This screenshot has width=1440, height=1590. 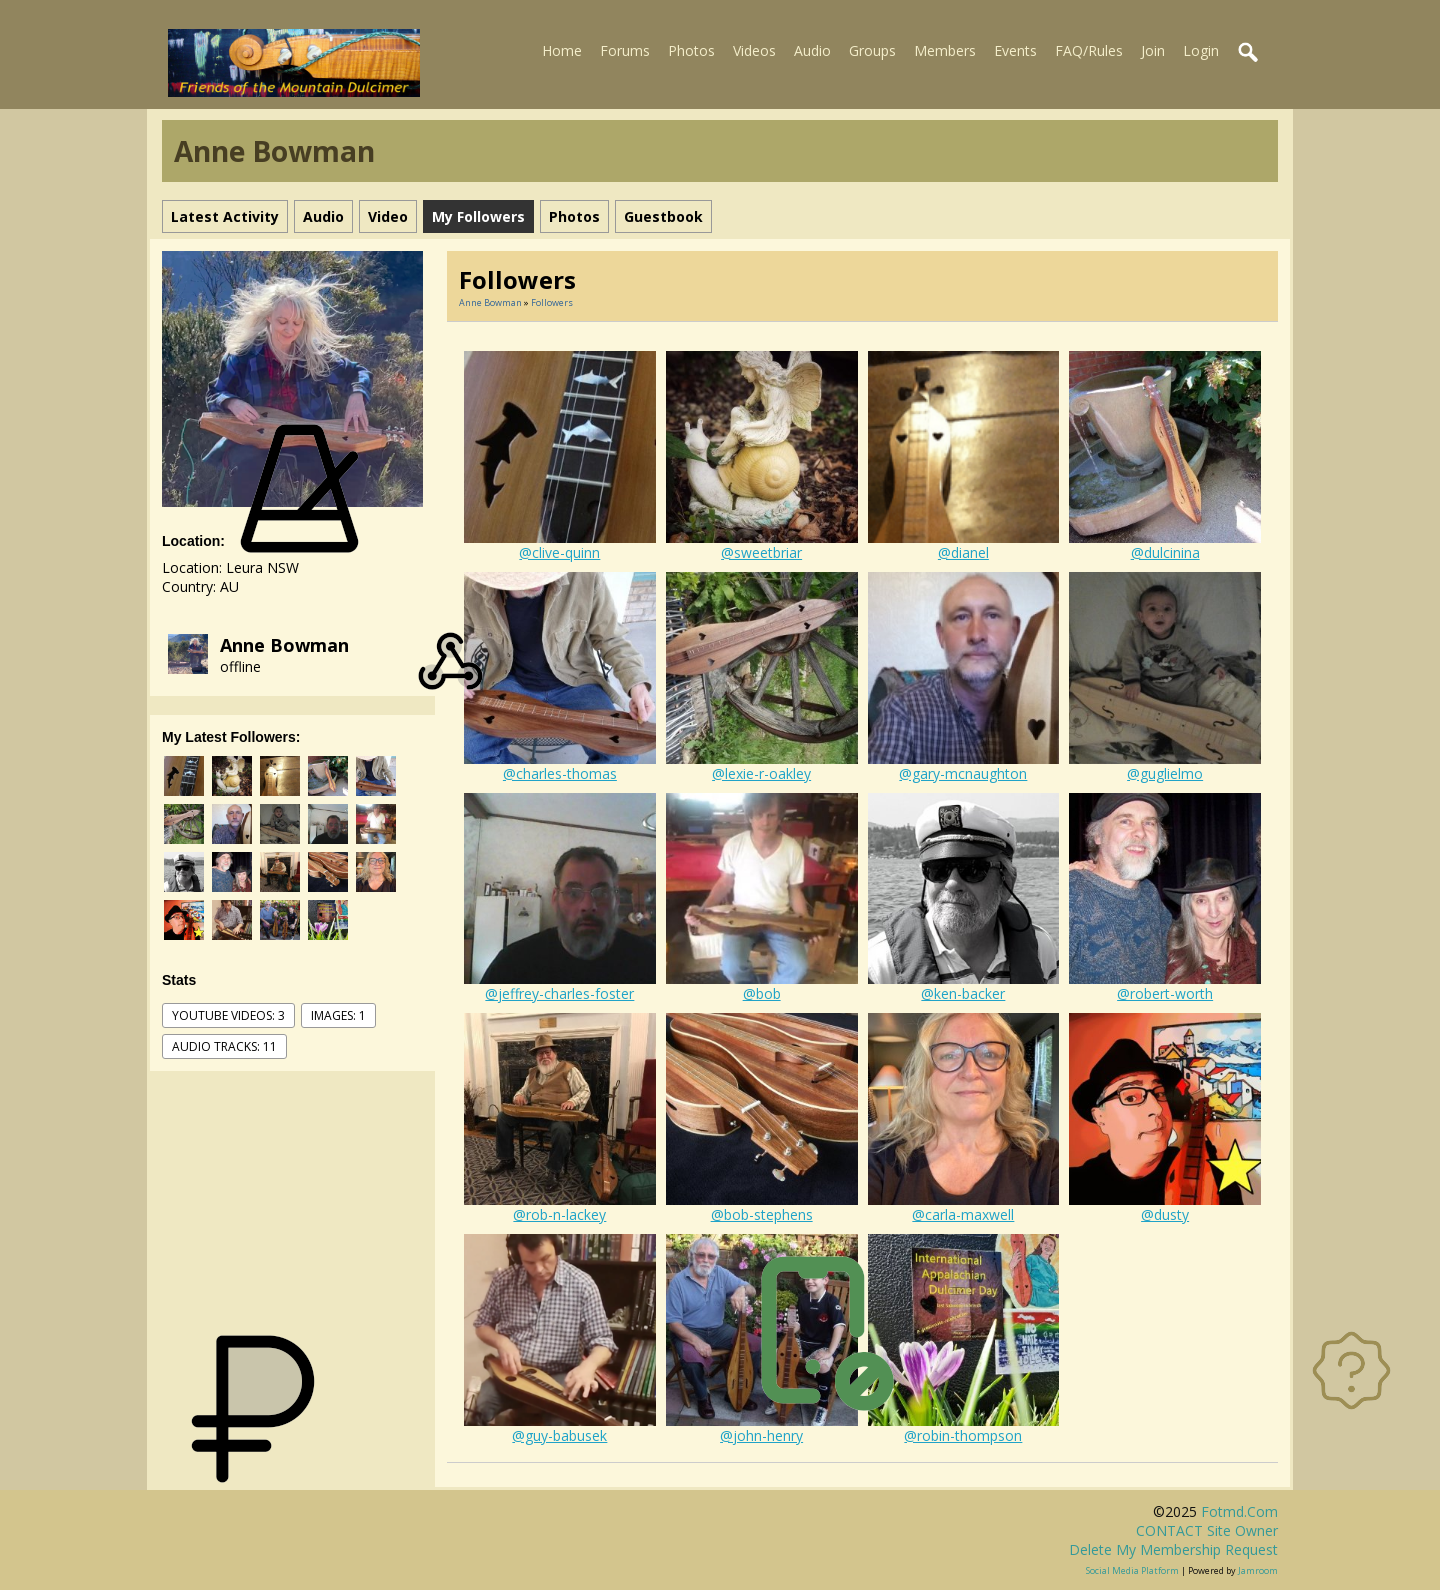 What do you see at coordinates (299, 488) in the screenshot?
I see `adjust tempo or timing settings` at bounding box center [299, 488].